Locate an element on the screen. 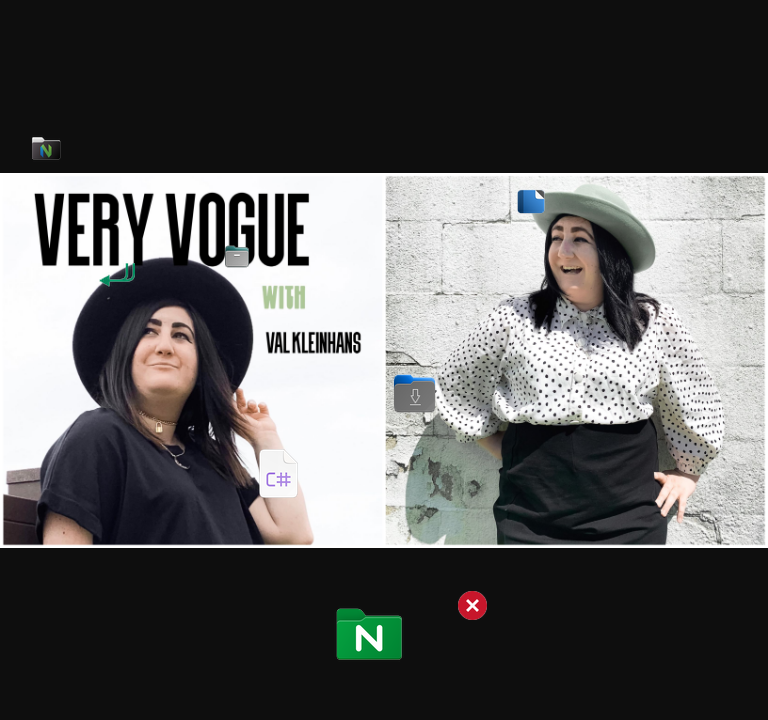 The image size is (768, 720). open your downloads folder is located at coordinates (414, 393).